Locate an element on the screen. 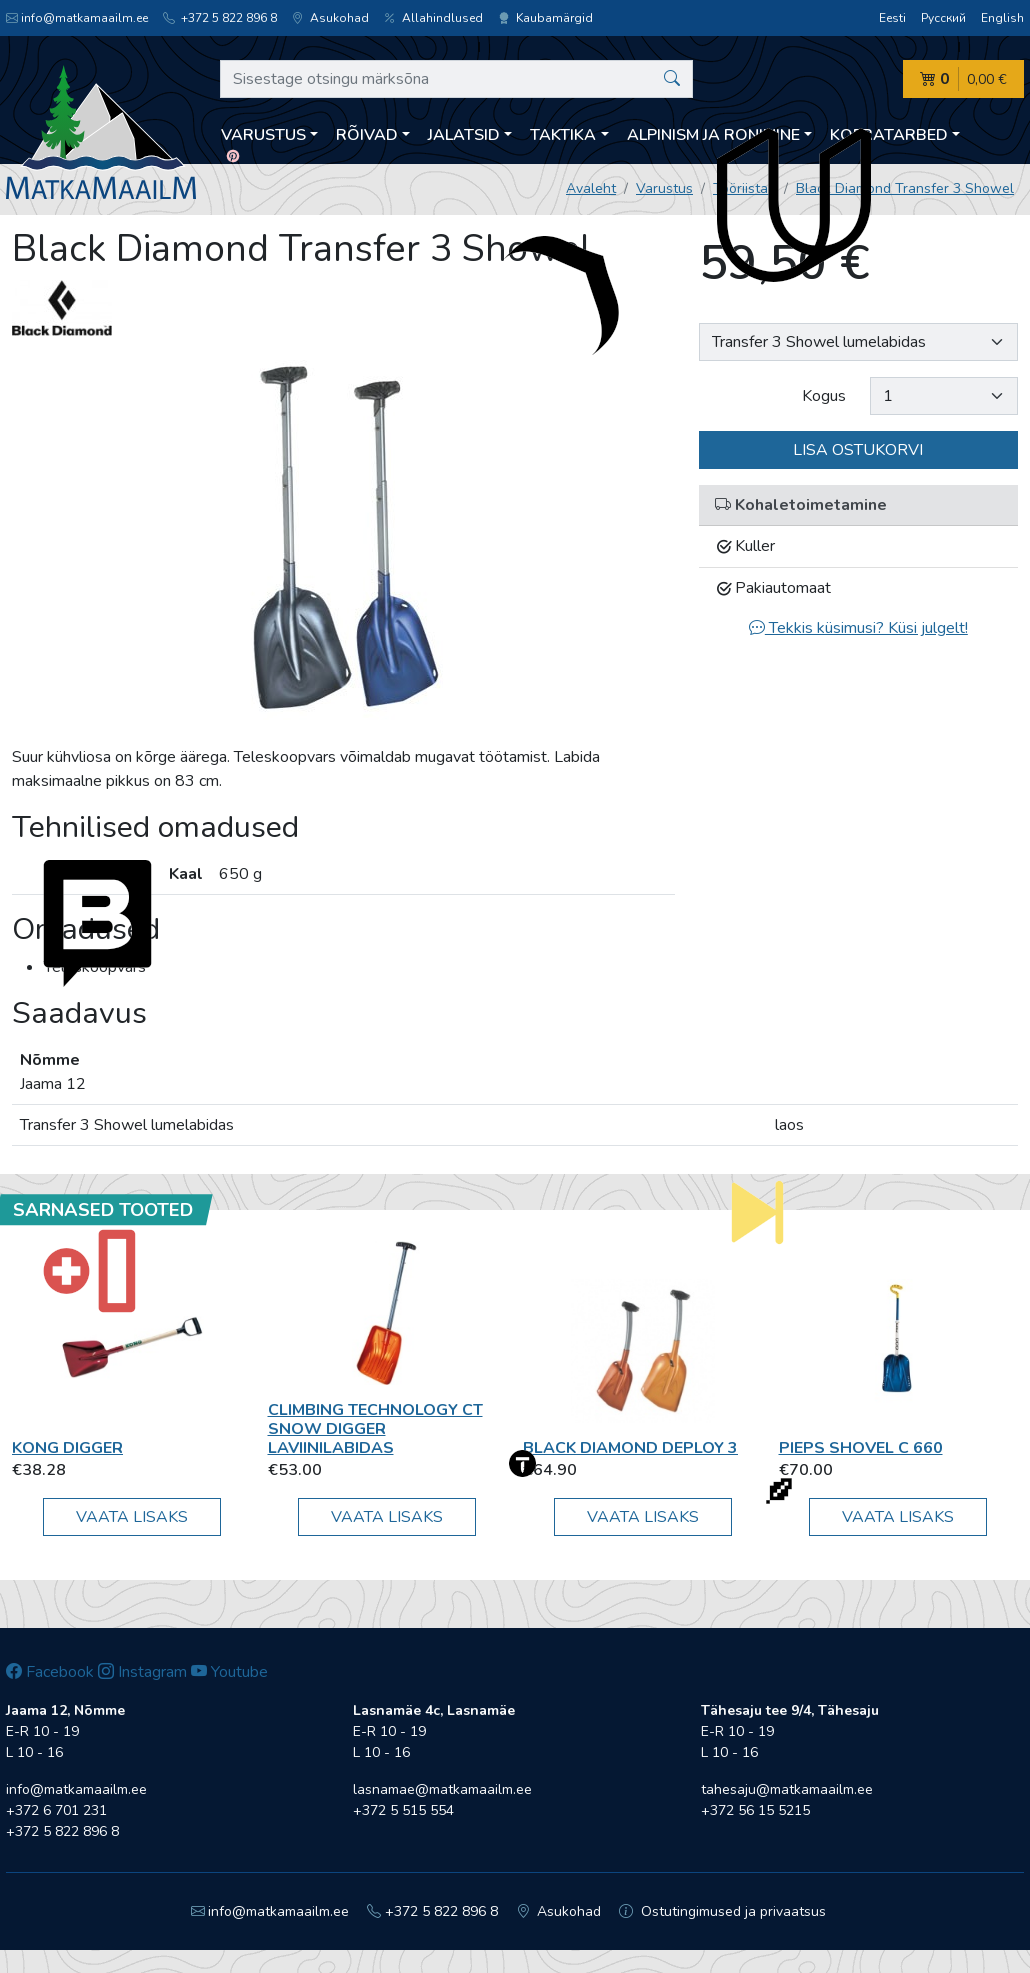  Air India airline app or website is located at coordinates (561, 295).